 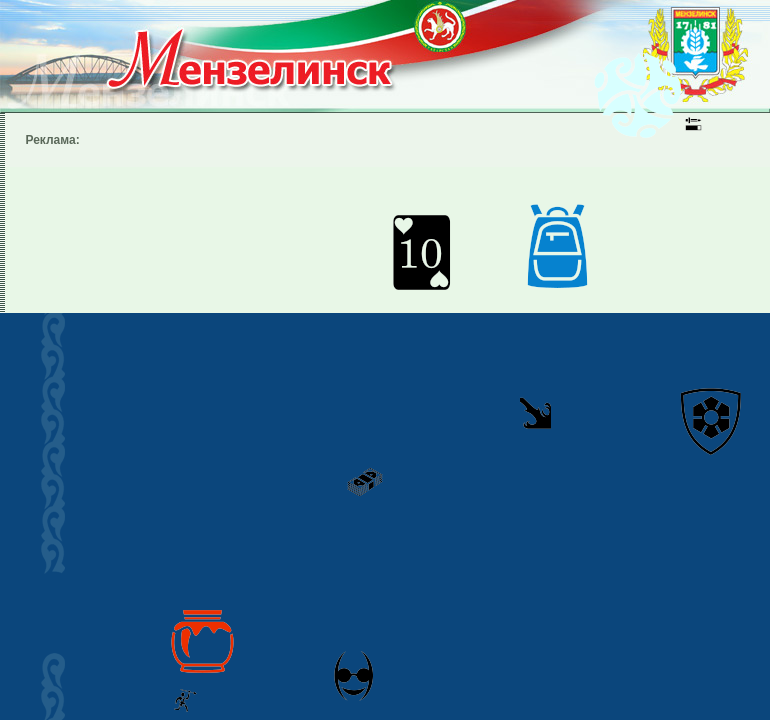 I want to click on view inventory or storage container, so click(x=202, y=641).